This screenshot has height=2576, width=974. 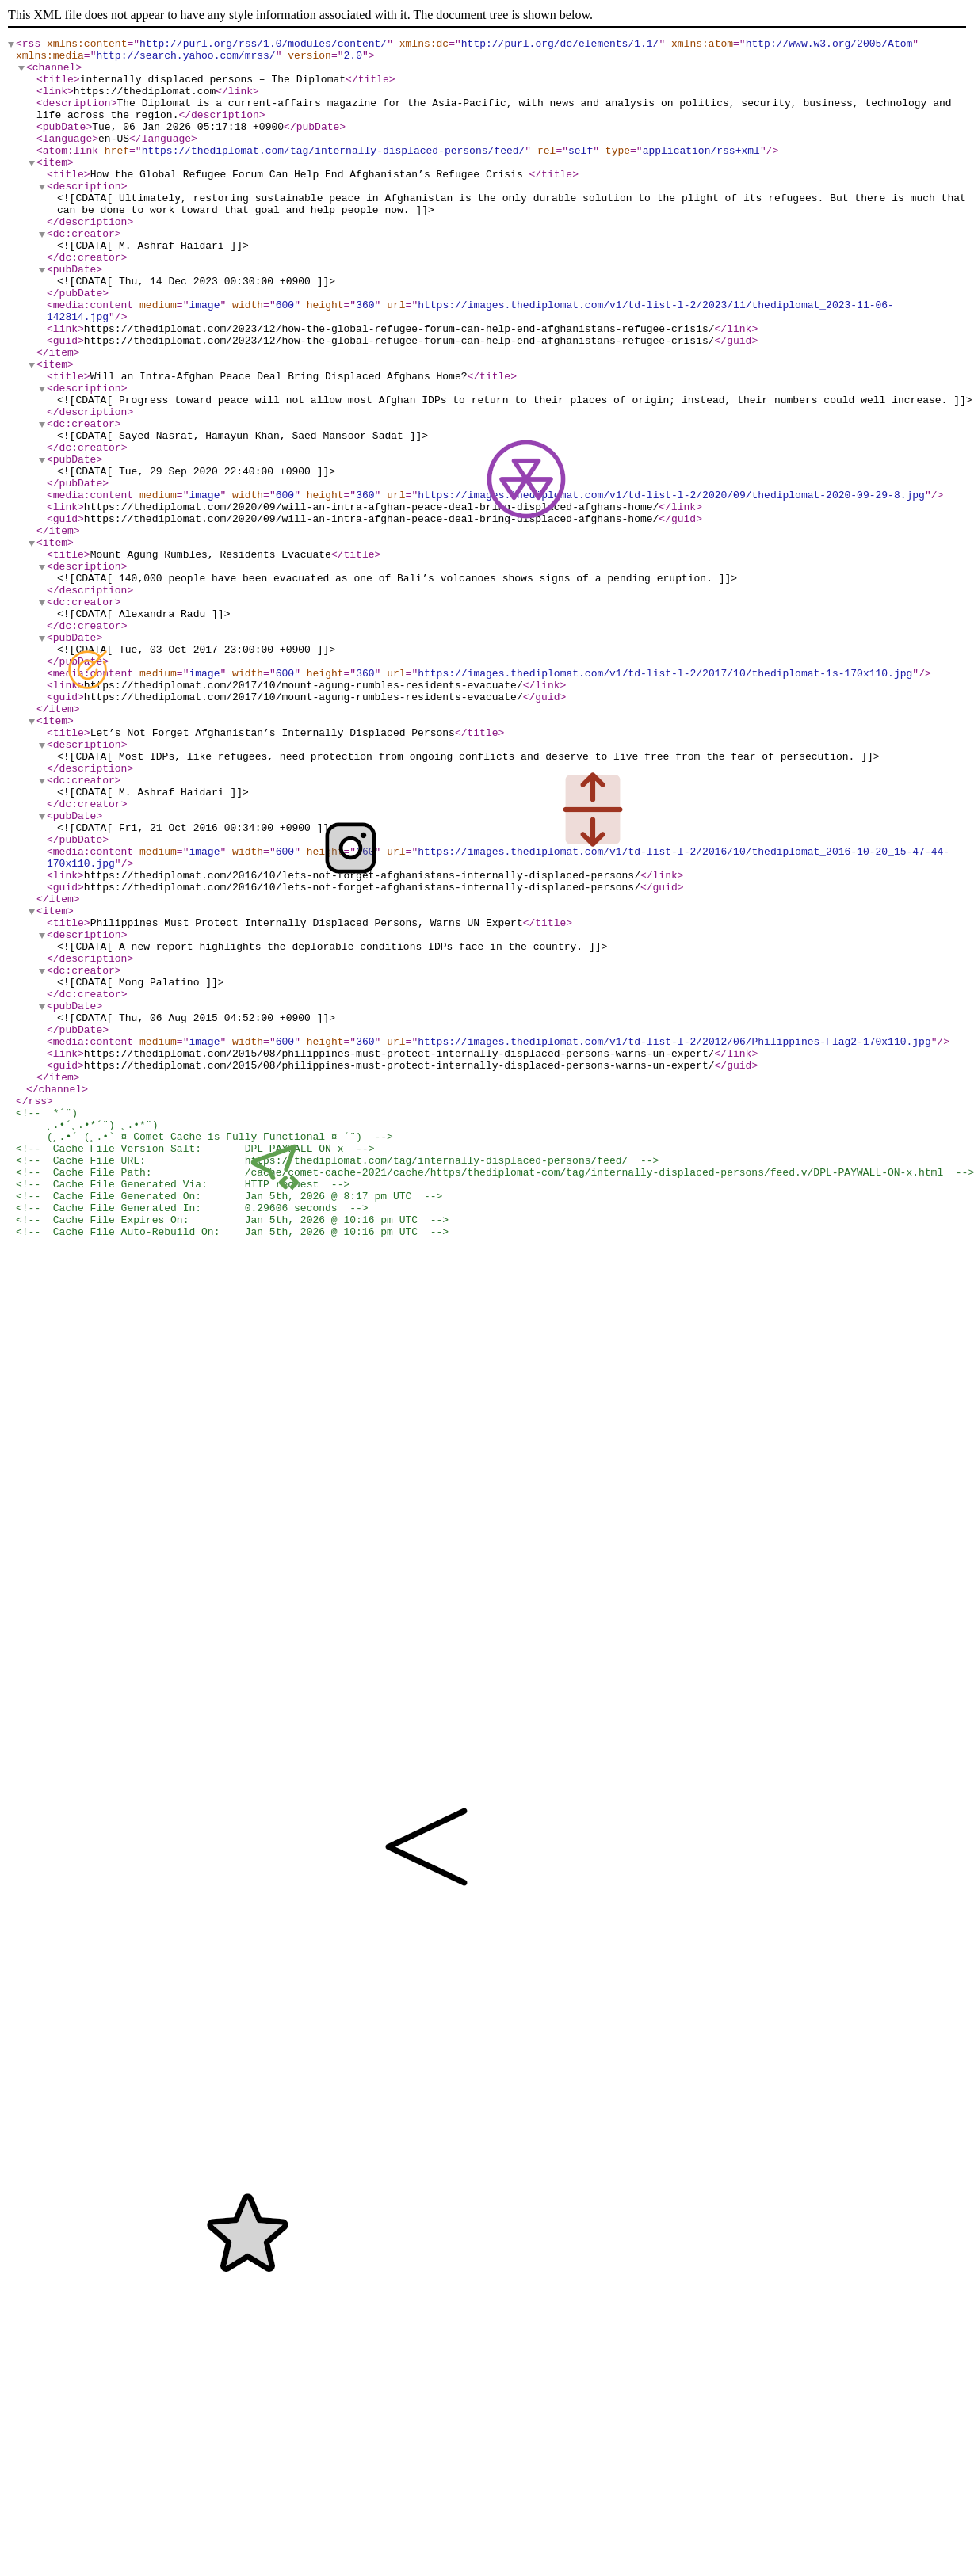 What do you see at coordinates (593, 810) in the screenshot?
I see `expand content vertically` at bounding box center [593, 810].